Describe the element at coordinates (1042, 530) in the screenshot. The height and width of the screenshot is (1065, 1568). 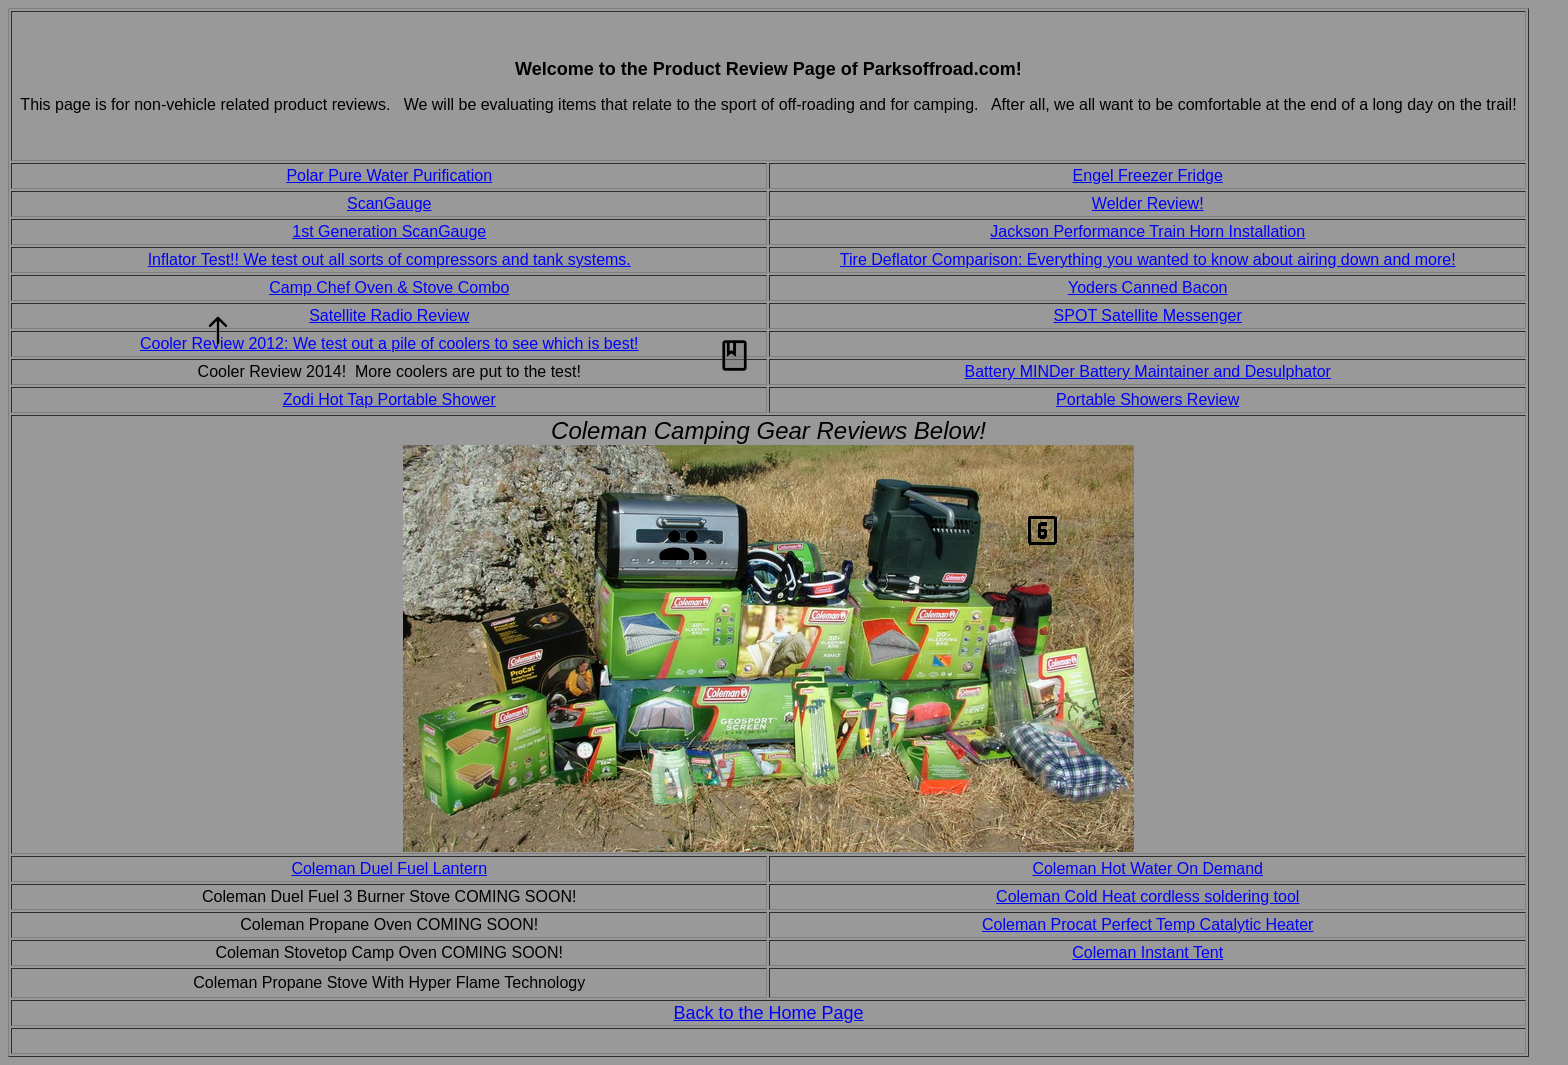
I see `select filter or preset number 6` at that location.